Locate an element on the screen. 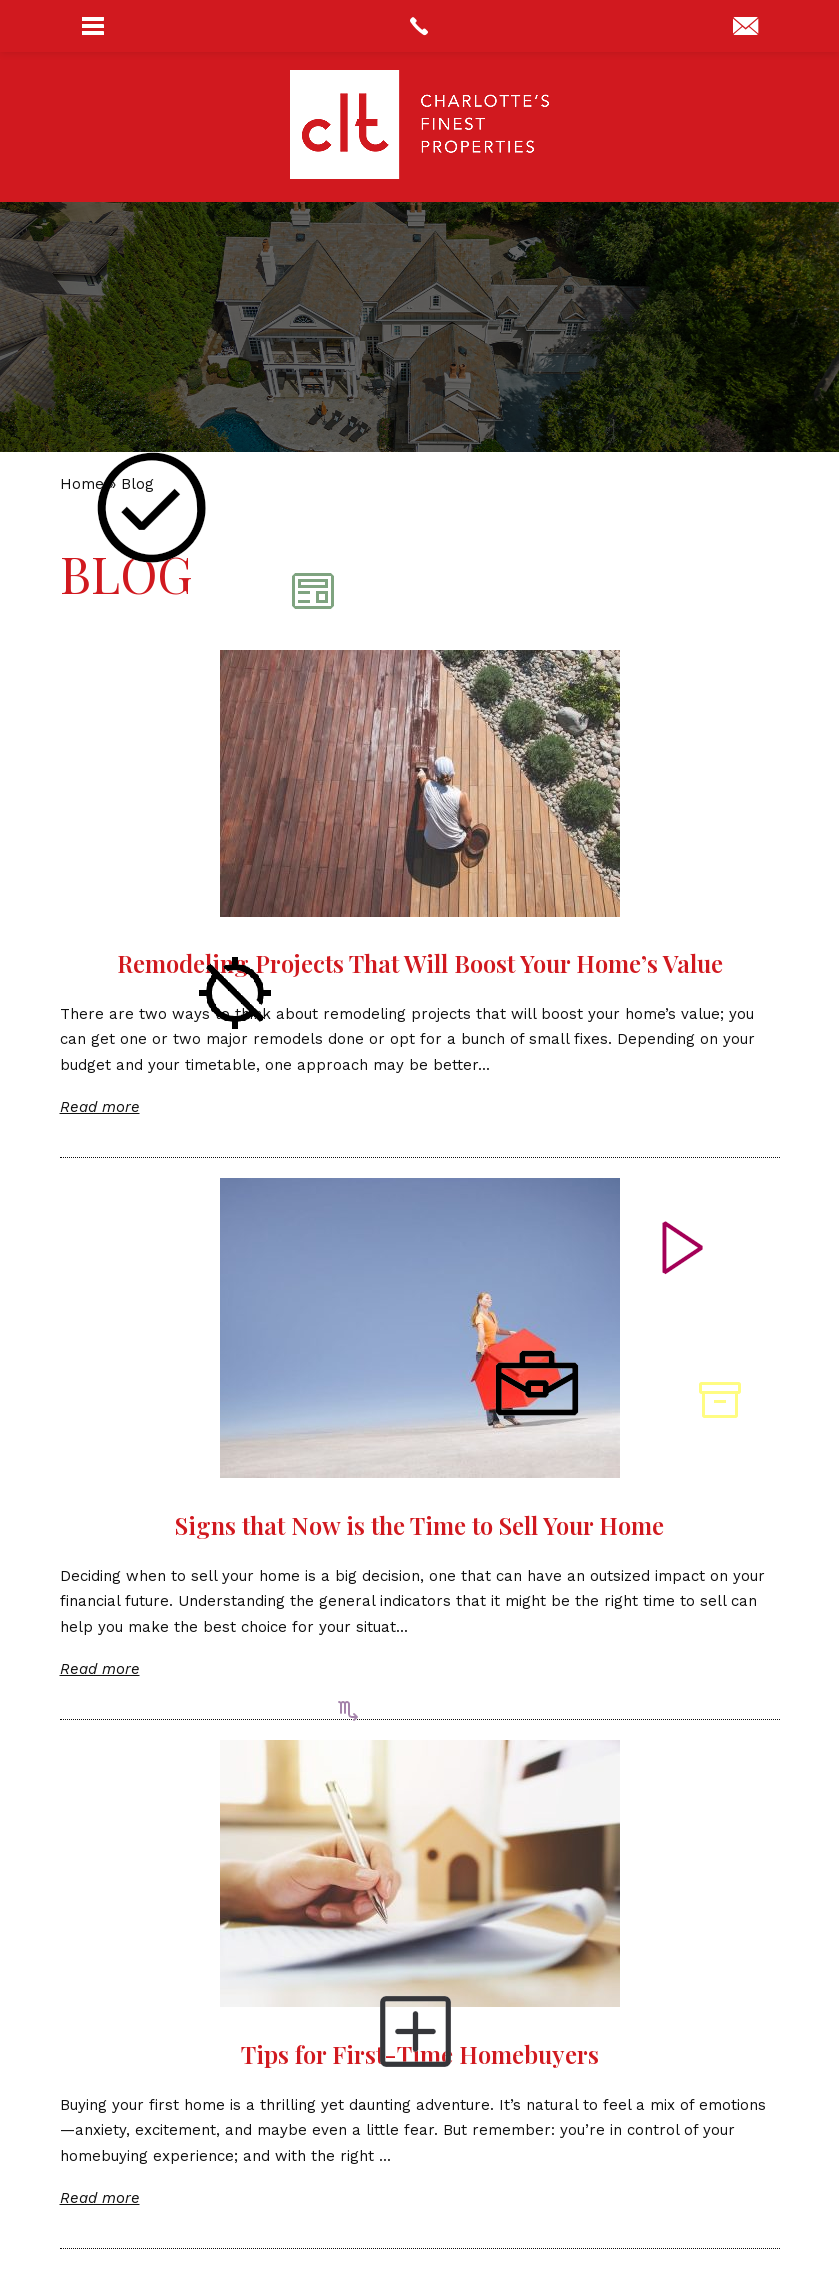 This screenshot has width=839, height=2269. location services are disabled is located at coordinates (235, 993).